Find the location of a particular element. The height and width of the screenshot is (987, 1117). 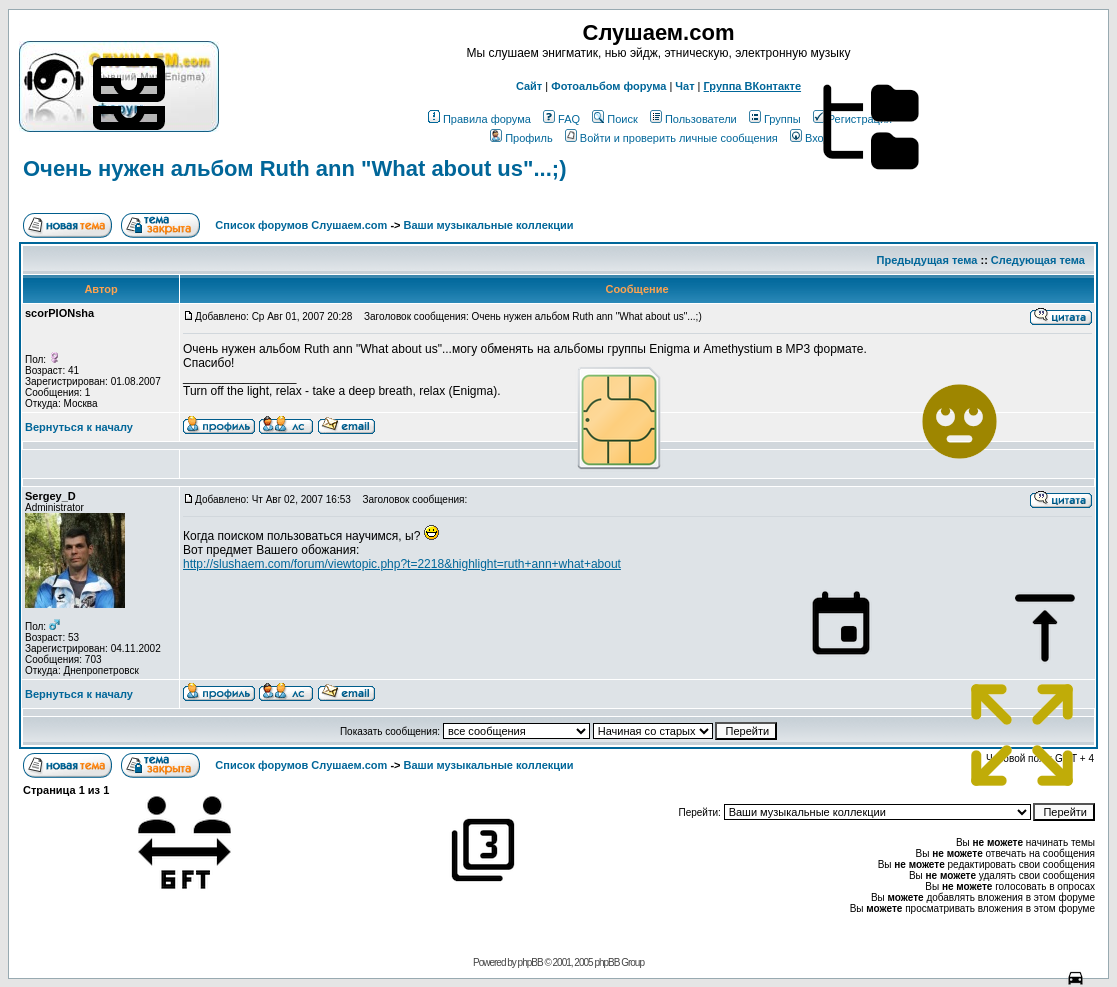

manage SIM card authentication settings is located at coordinates (619, 418).